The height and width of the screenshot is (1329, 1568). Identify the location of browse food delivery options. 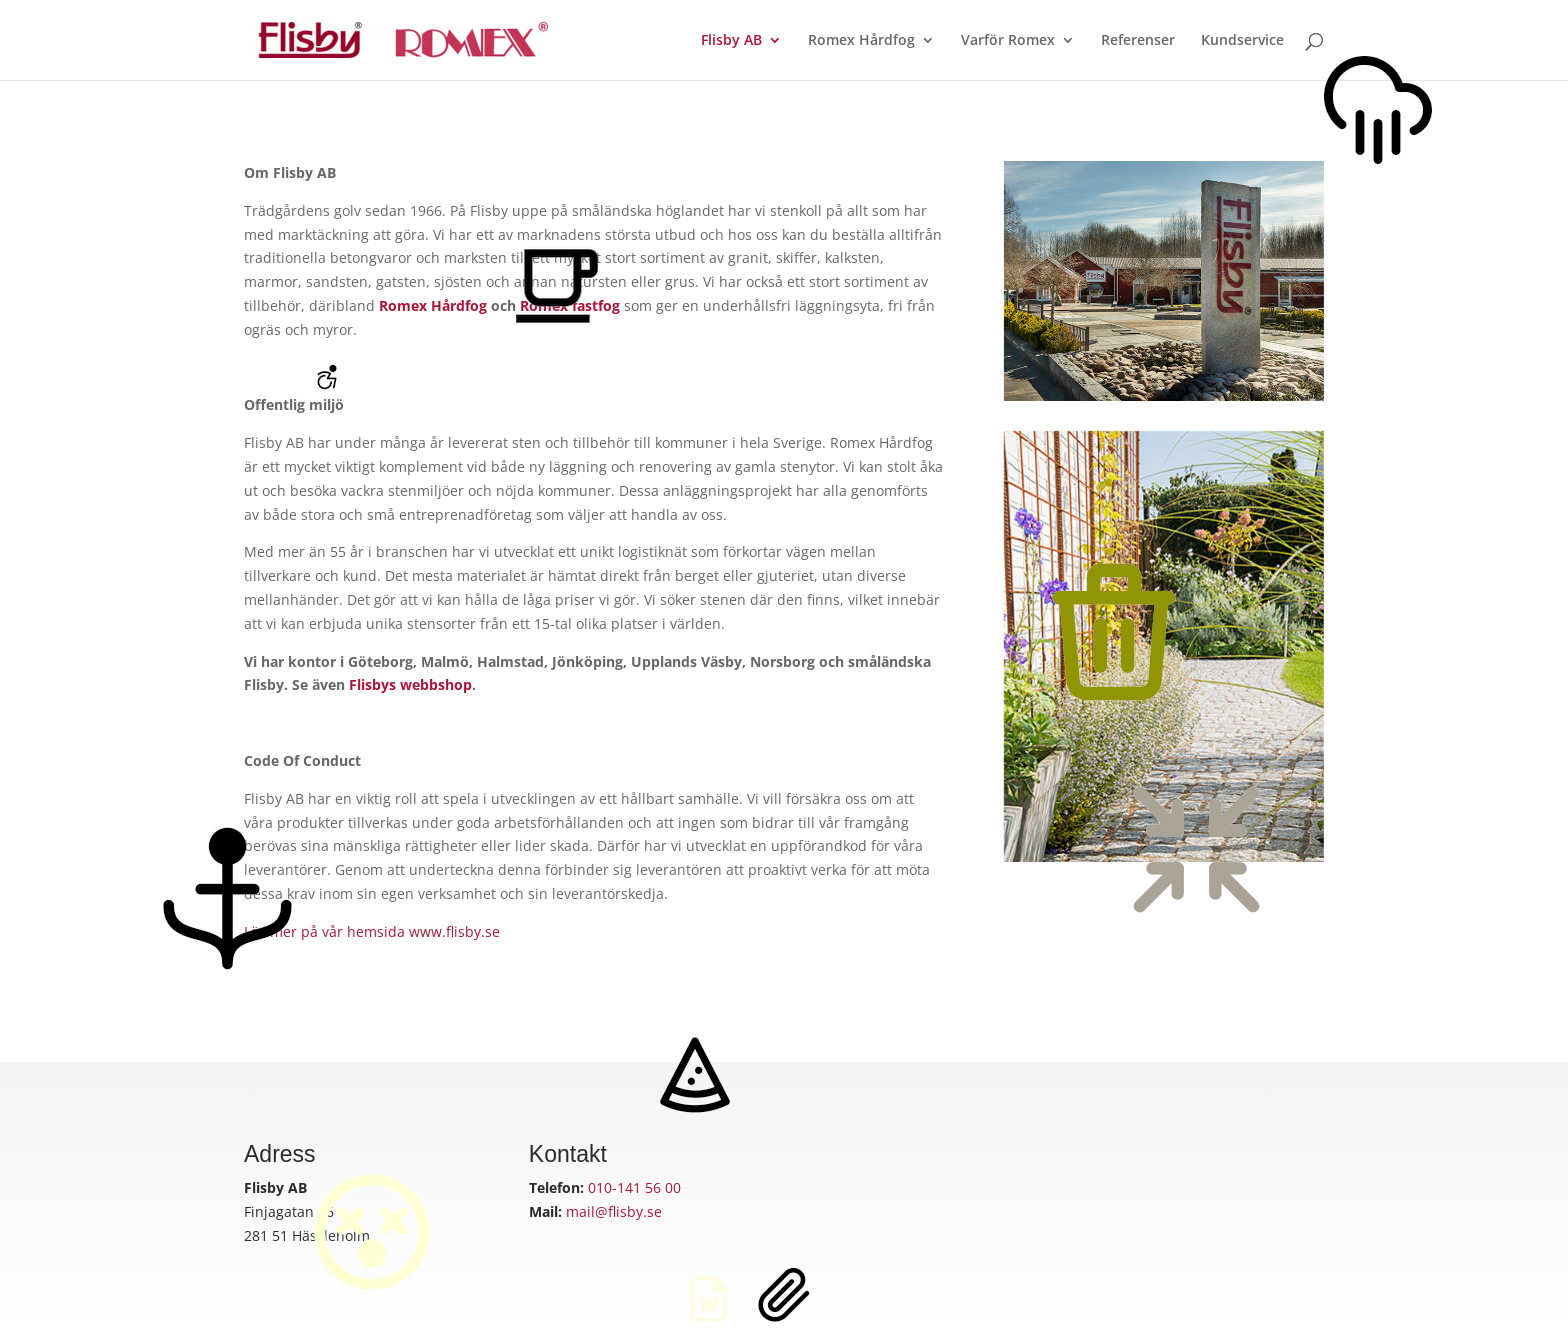
(695, 1074).